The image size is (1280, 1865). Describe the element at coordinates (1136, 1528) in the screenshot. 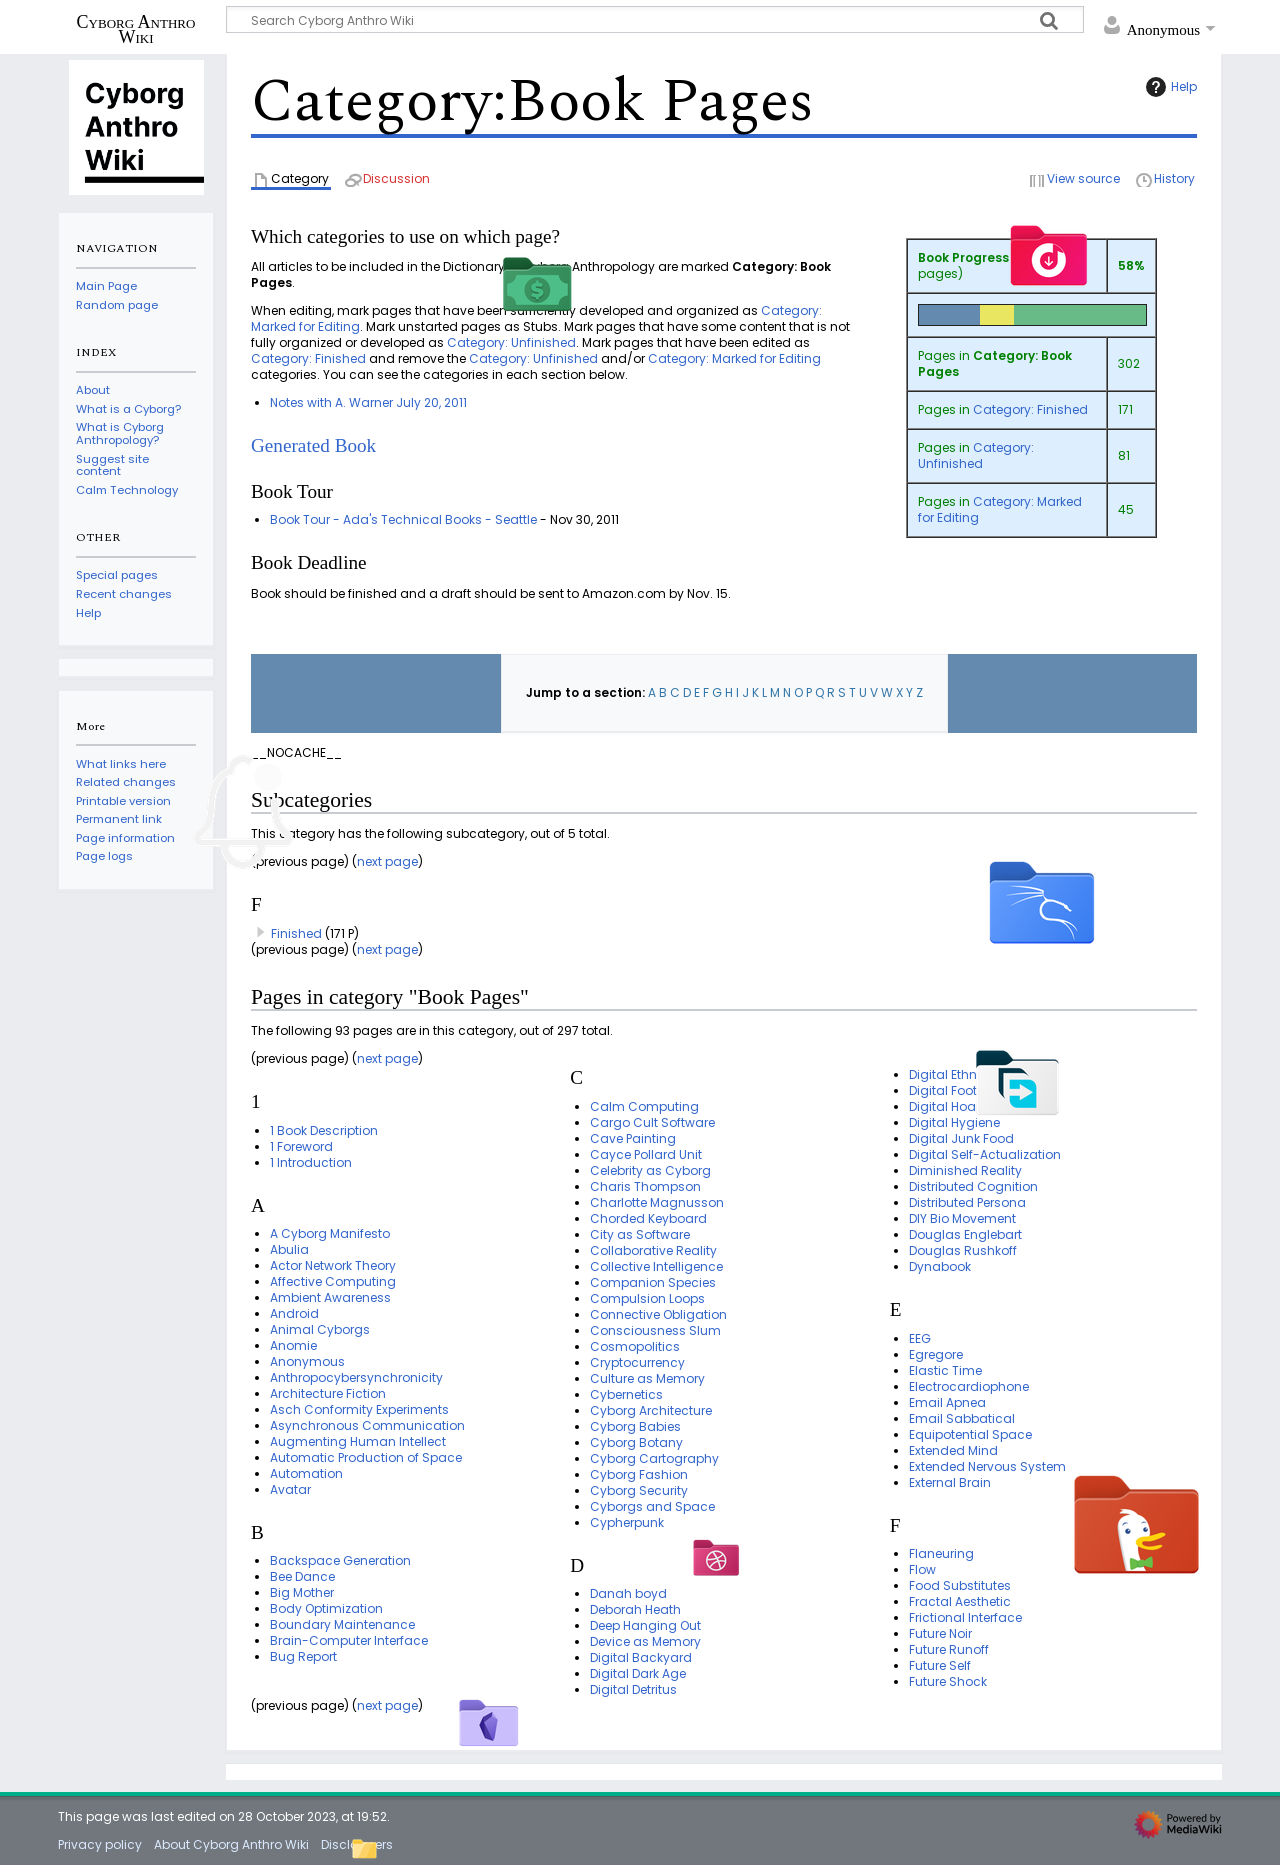

I see `open DuckDuckGo browser downloads folder` at that location.